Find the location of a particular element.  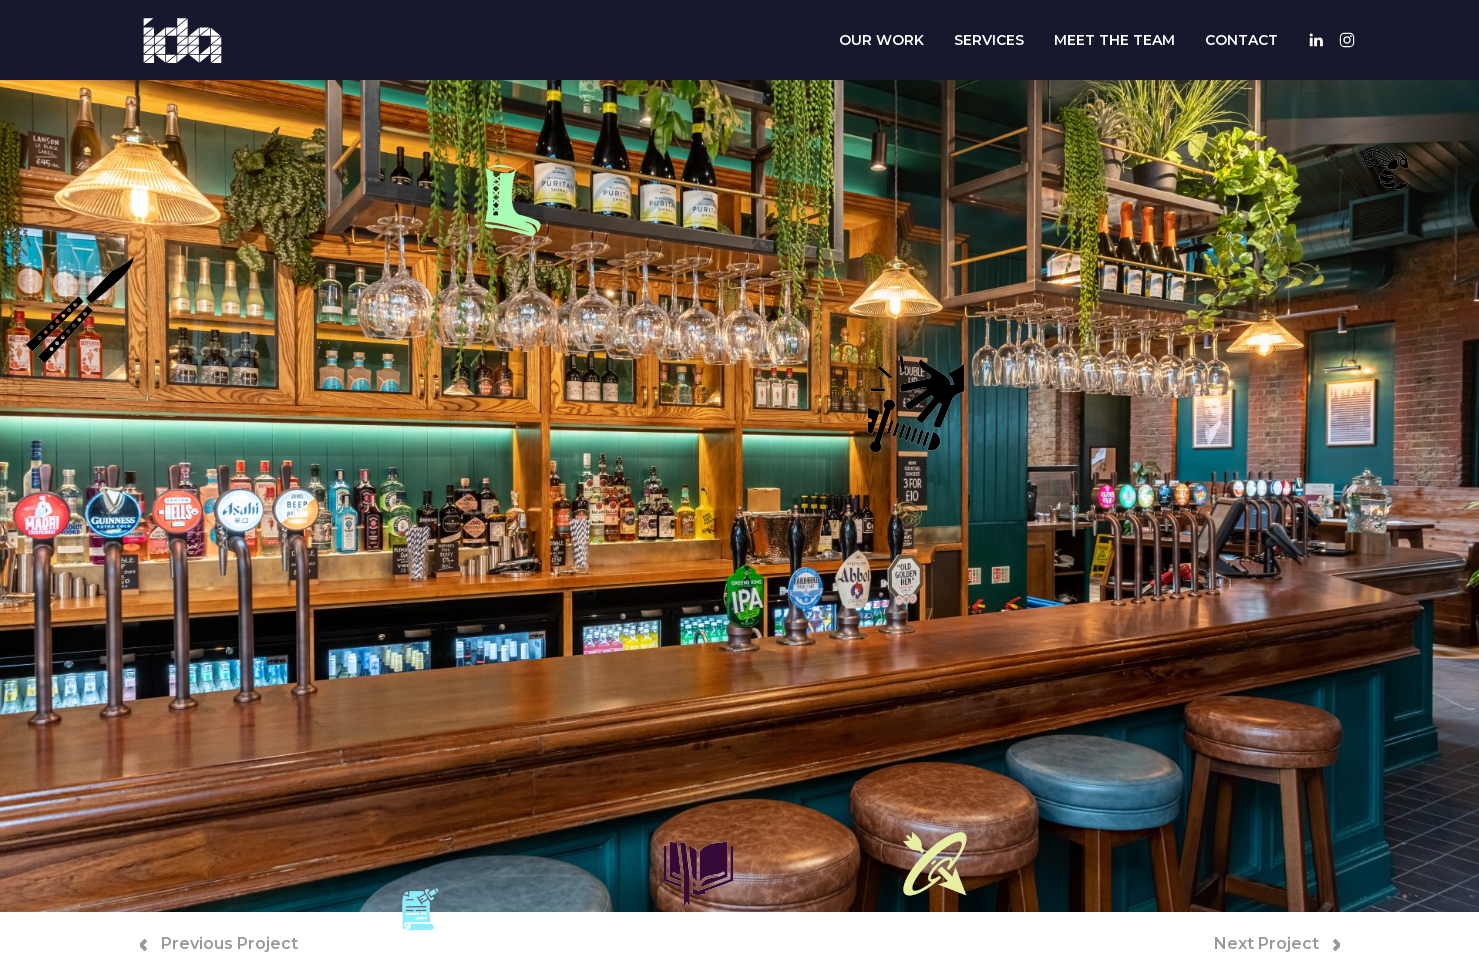

indicates a wasp or bee enemy type is located at coordinates (1386, 168).